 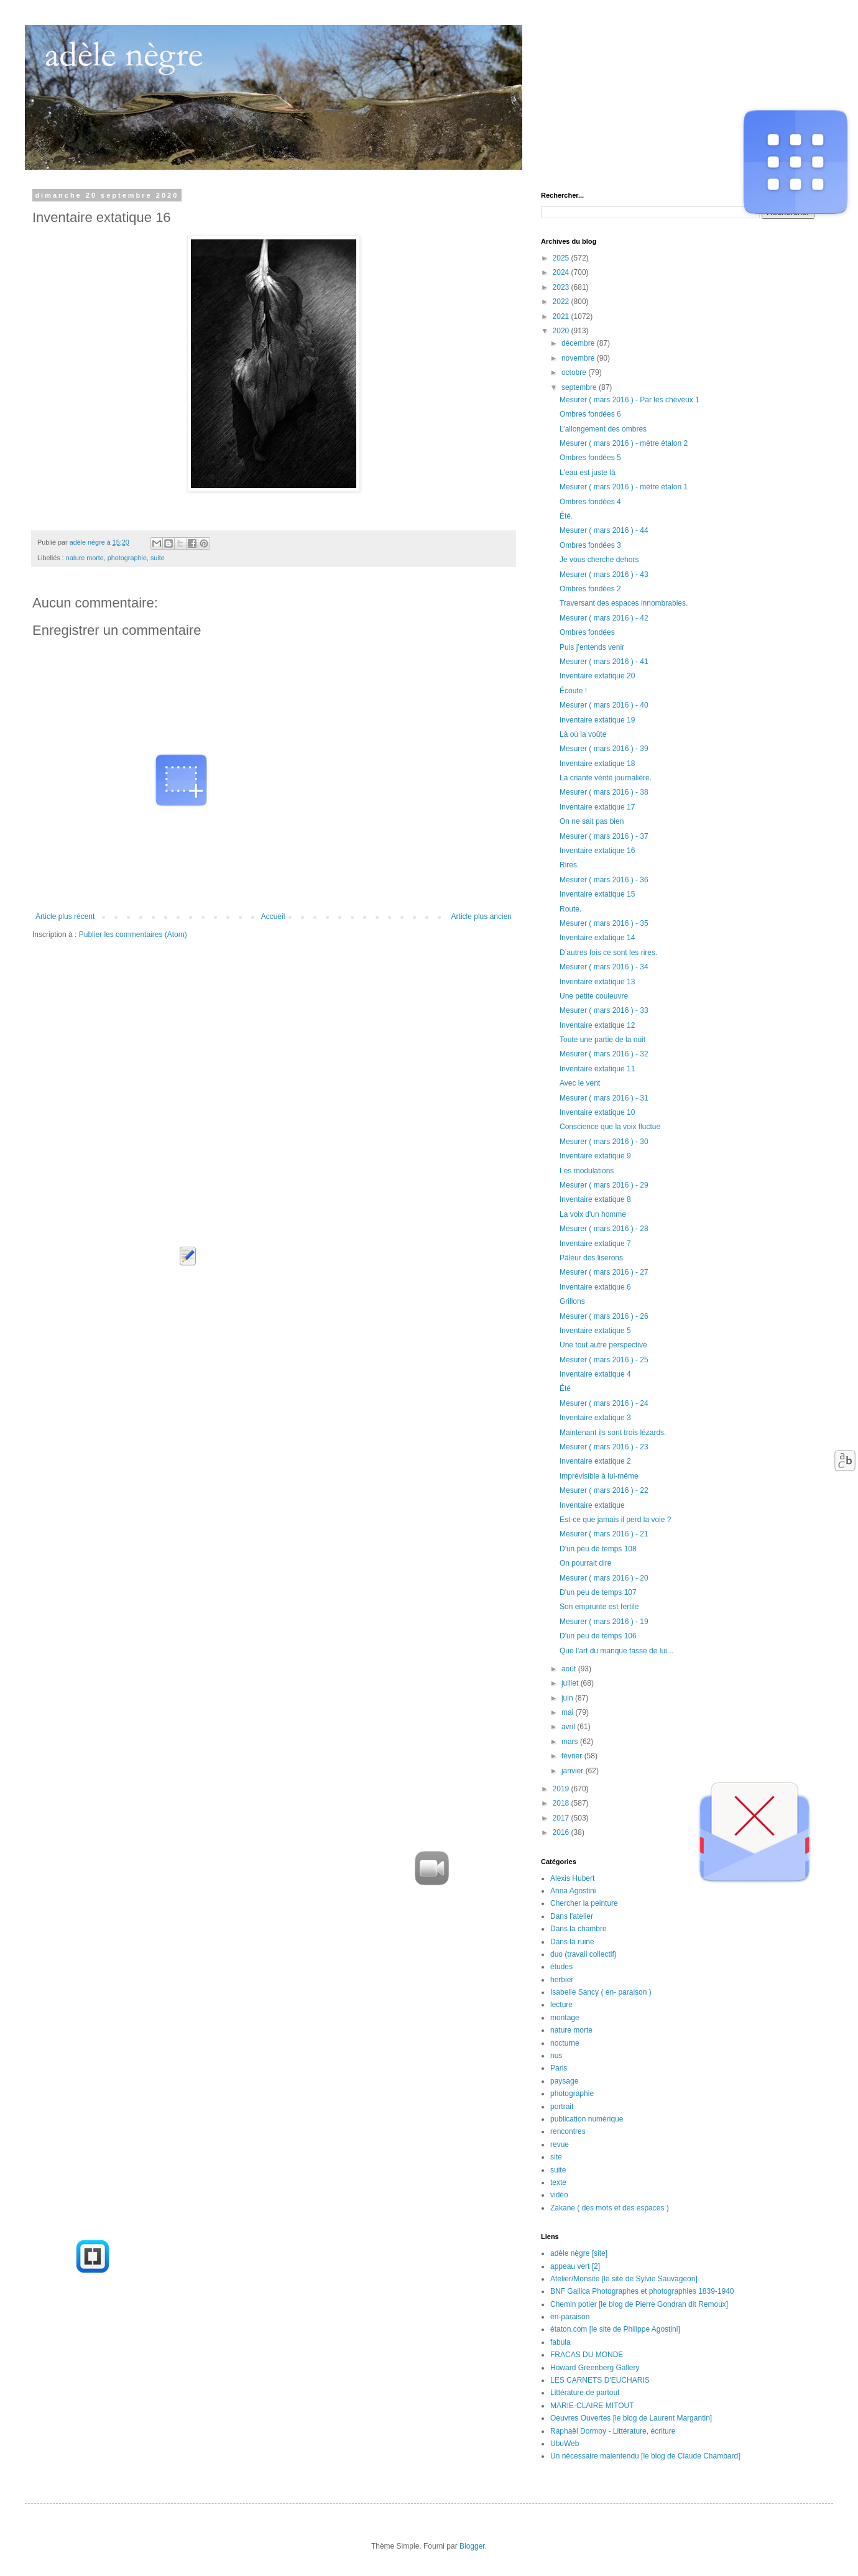 I want to click on access font and typography settings, so click(x=845, y=1461).